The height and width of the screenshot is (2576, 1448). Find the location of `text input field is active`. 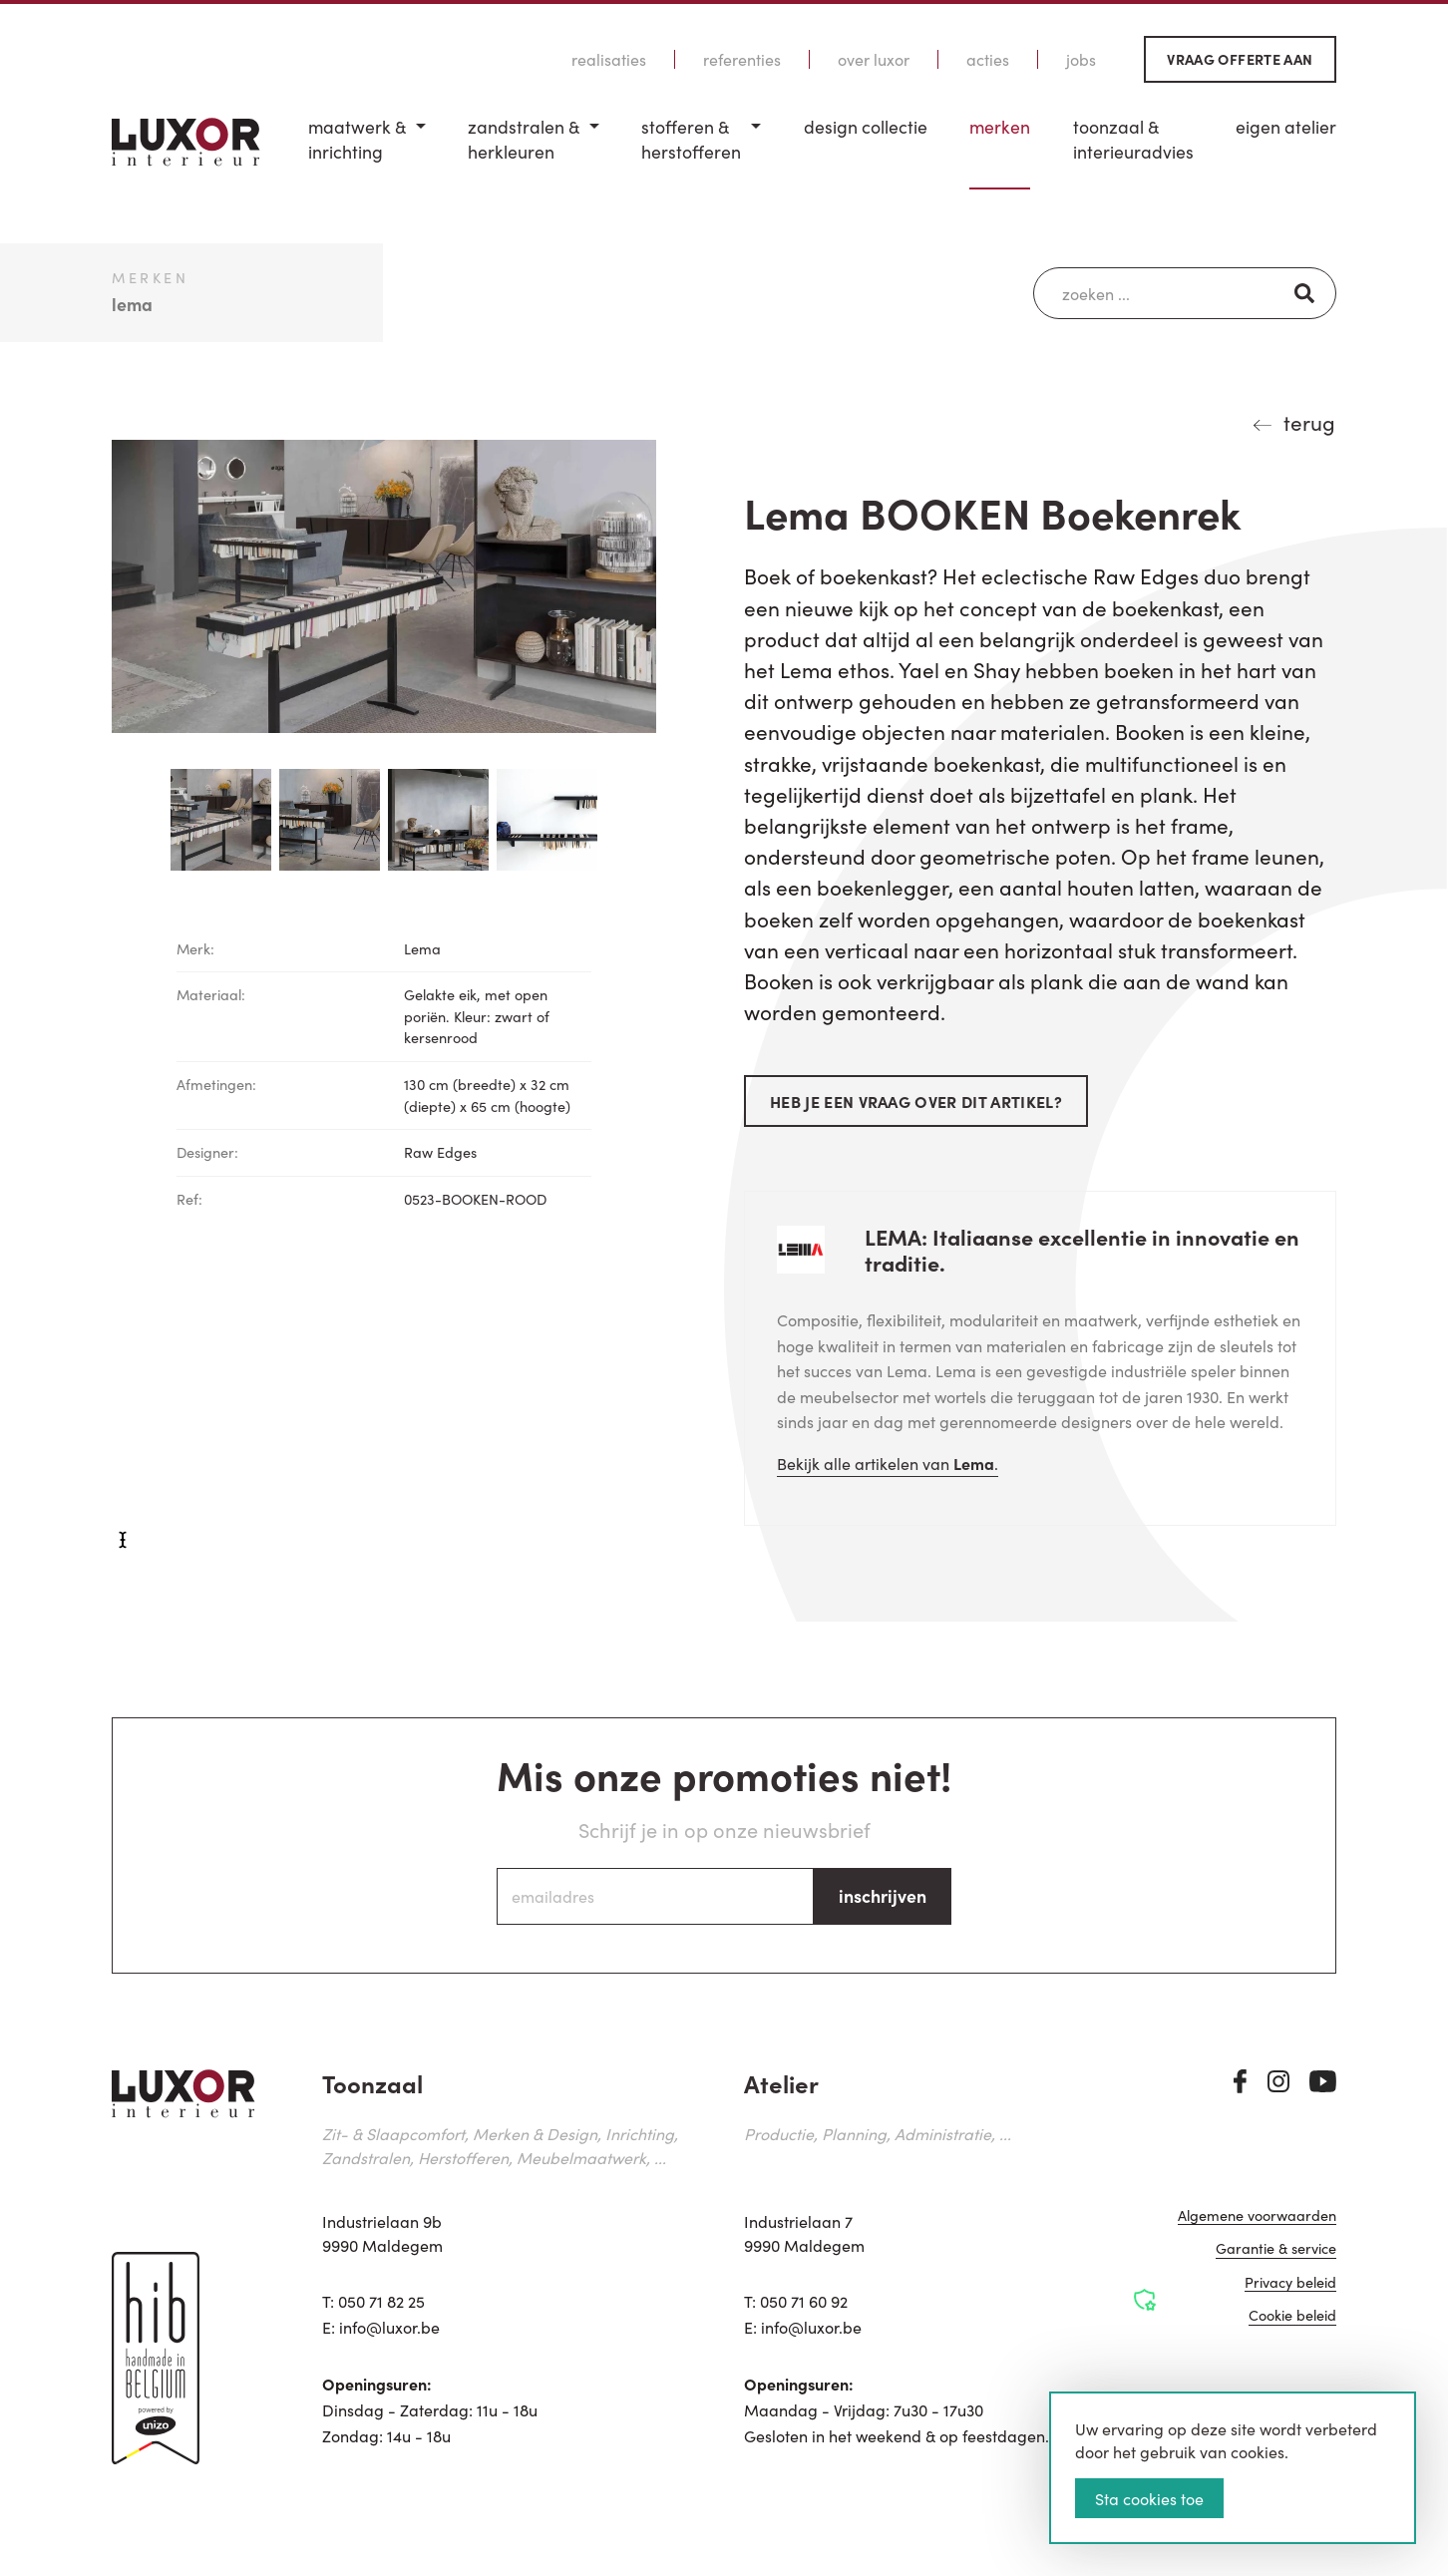

text input field is active is located at coordinates (123, 1540).